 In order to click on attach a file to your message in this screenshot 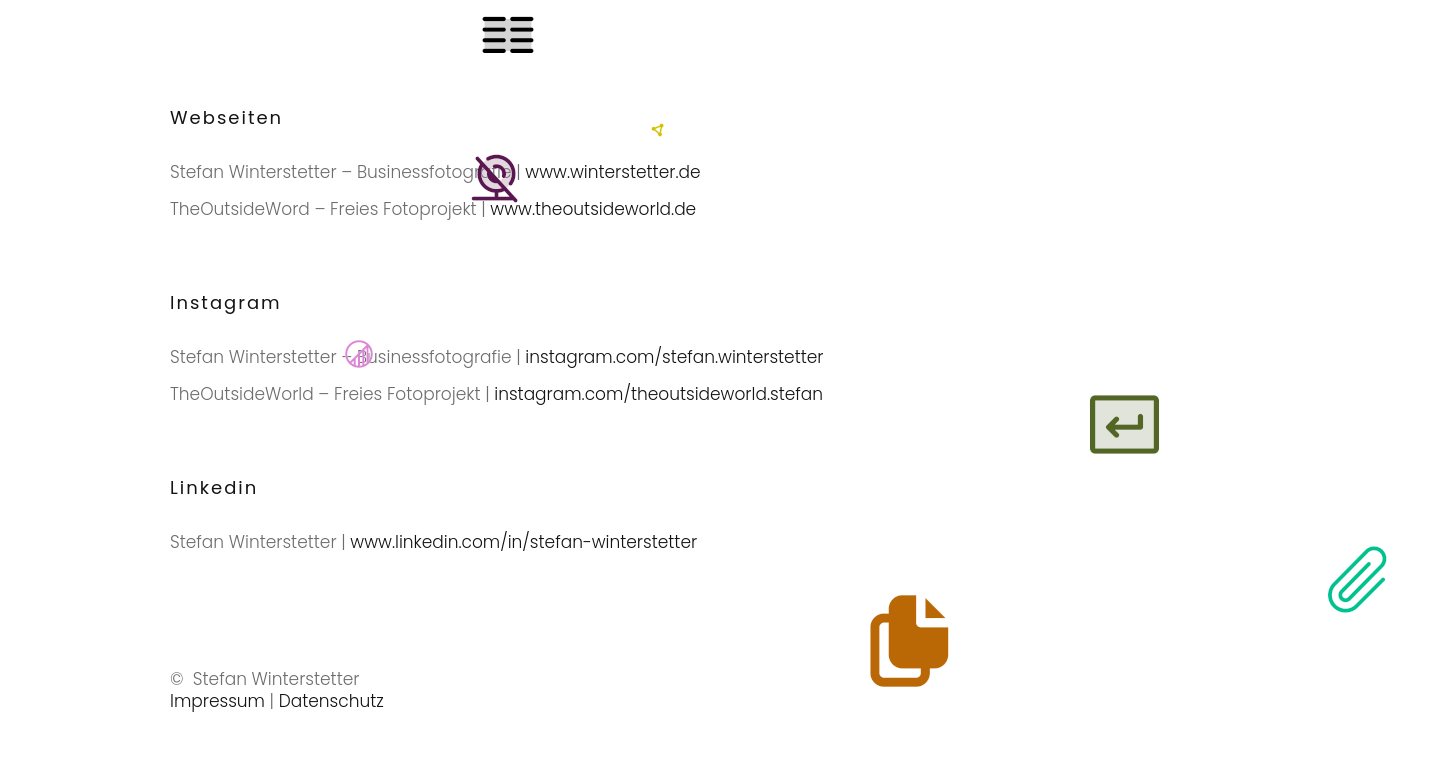, I will do `click(1358, 579)`.